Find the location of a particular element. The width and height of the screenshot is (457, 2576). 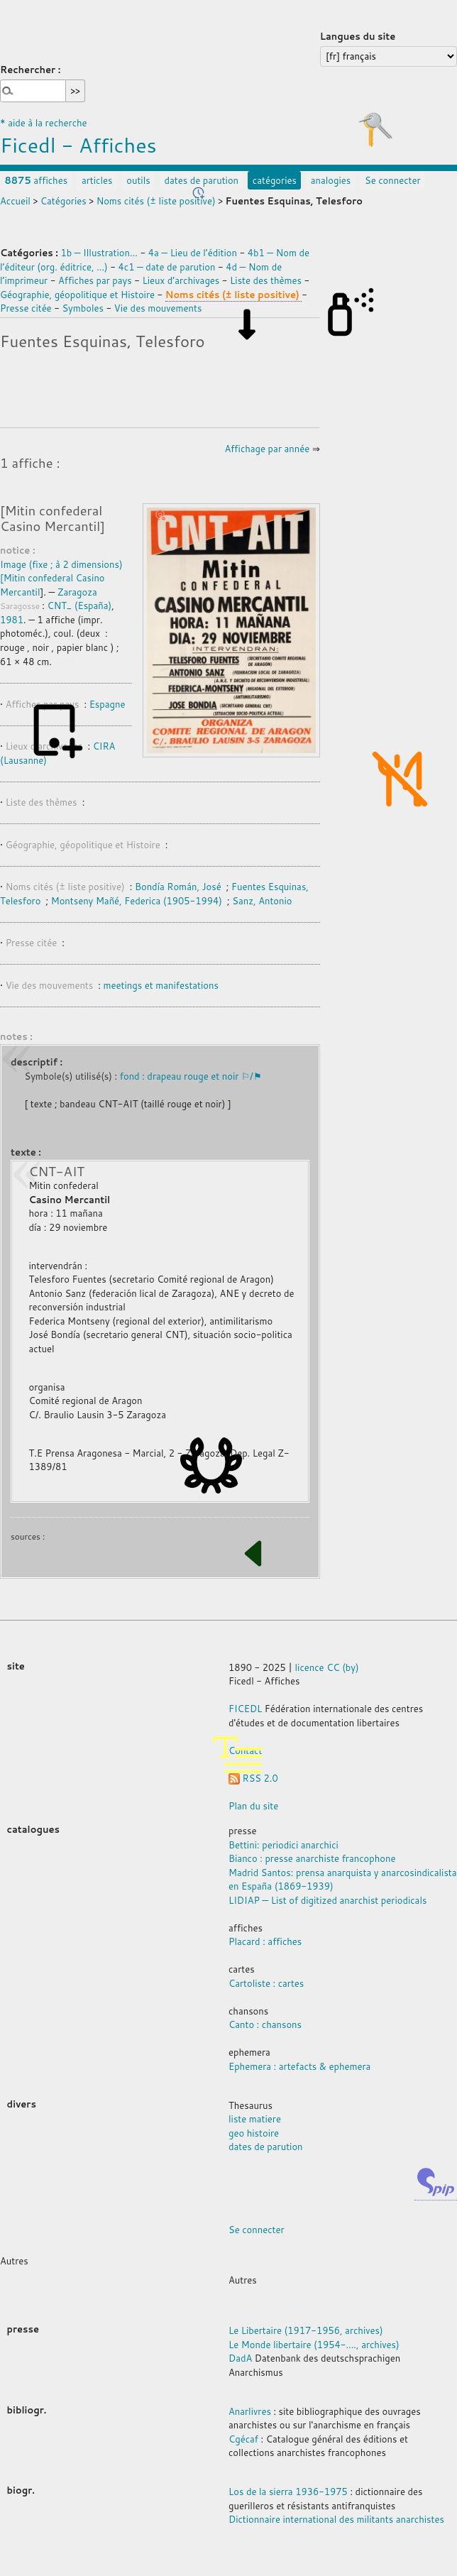

kitchen tools unavailable or disabled is located at coordinates (400, 779).